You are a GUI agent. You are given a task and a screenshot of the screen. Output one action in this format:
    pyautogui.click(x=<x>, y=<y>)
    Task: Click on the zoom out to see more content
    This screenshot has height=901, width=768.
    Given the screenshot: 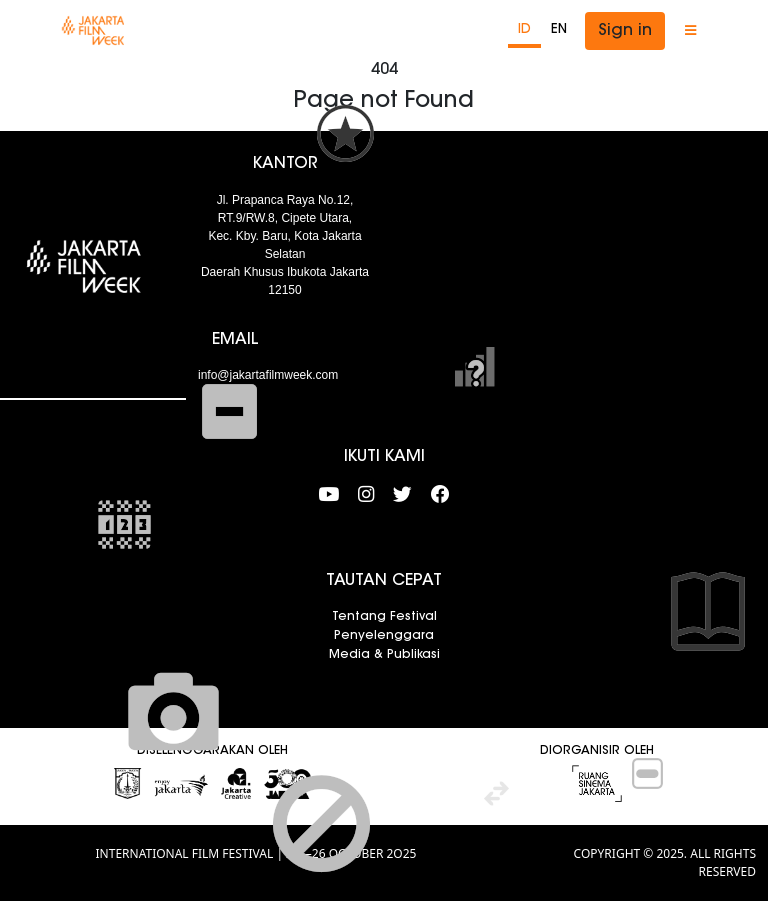 What is the action you would take?
    pyautogui.click(x=229, y=411)
    